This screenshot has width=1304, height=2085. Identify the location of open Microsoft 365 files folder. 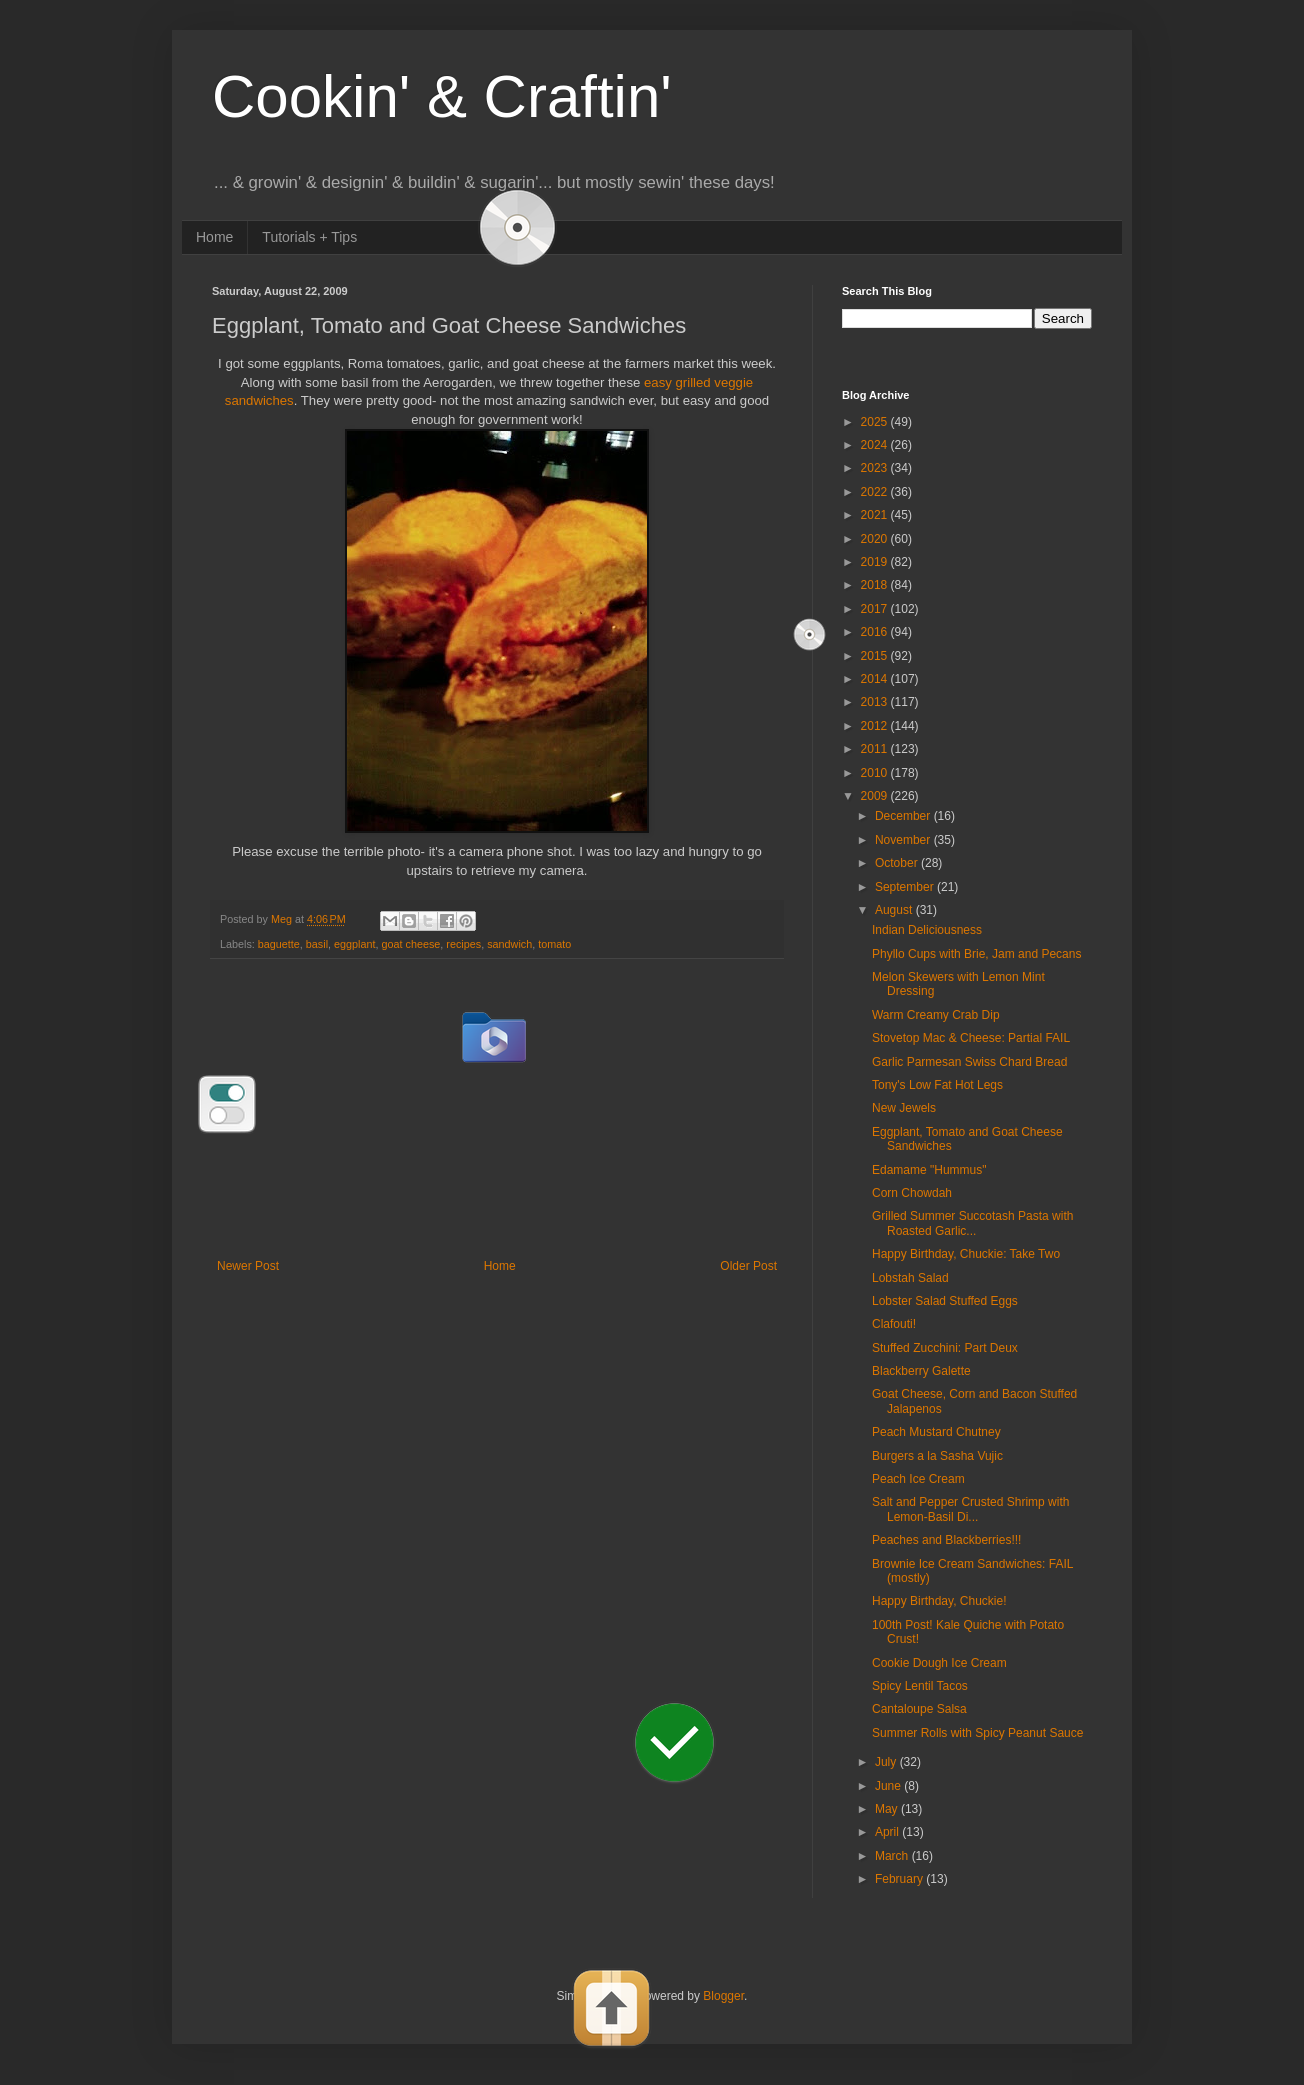
(494, 1039).